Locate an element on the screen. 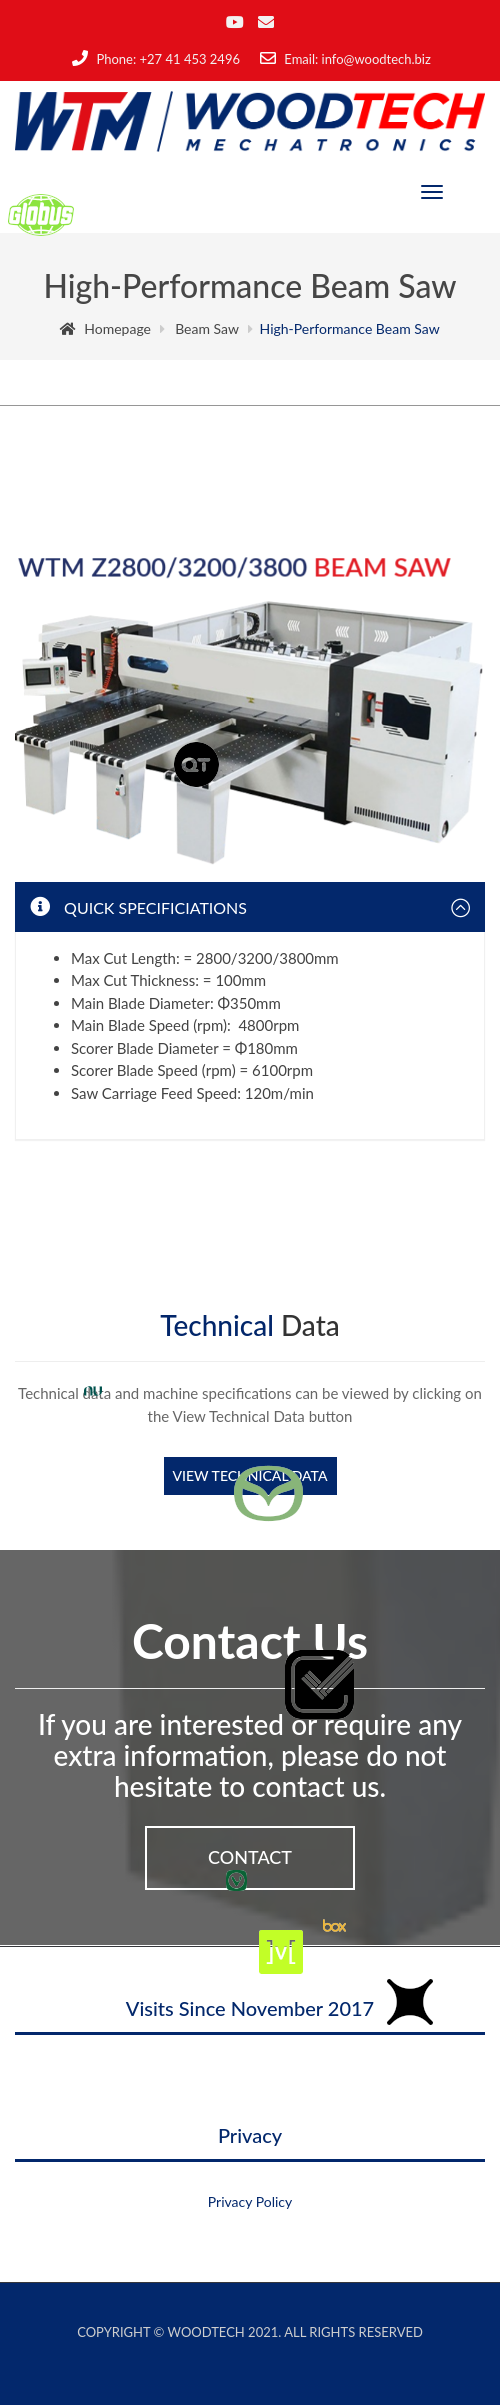 The image size is (500, 2405). globus brand logo is located at coordinates (41, 215).